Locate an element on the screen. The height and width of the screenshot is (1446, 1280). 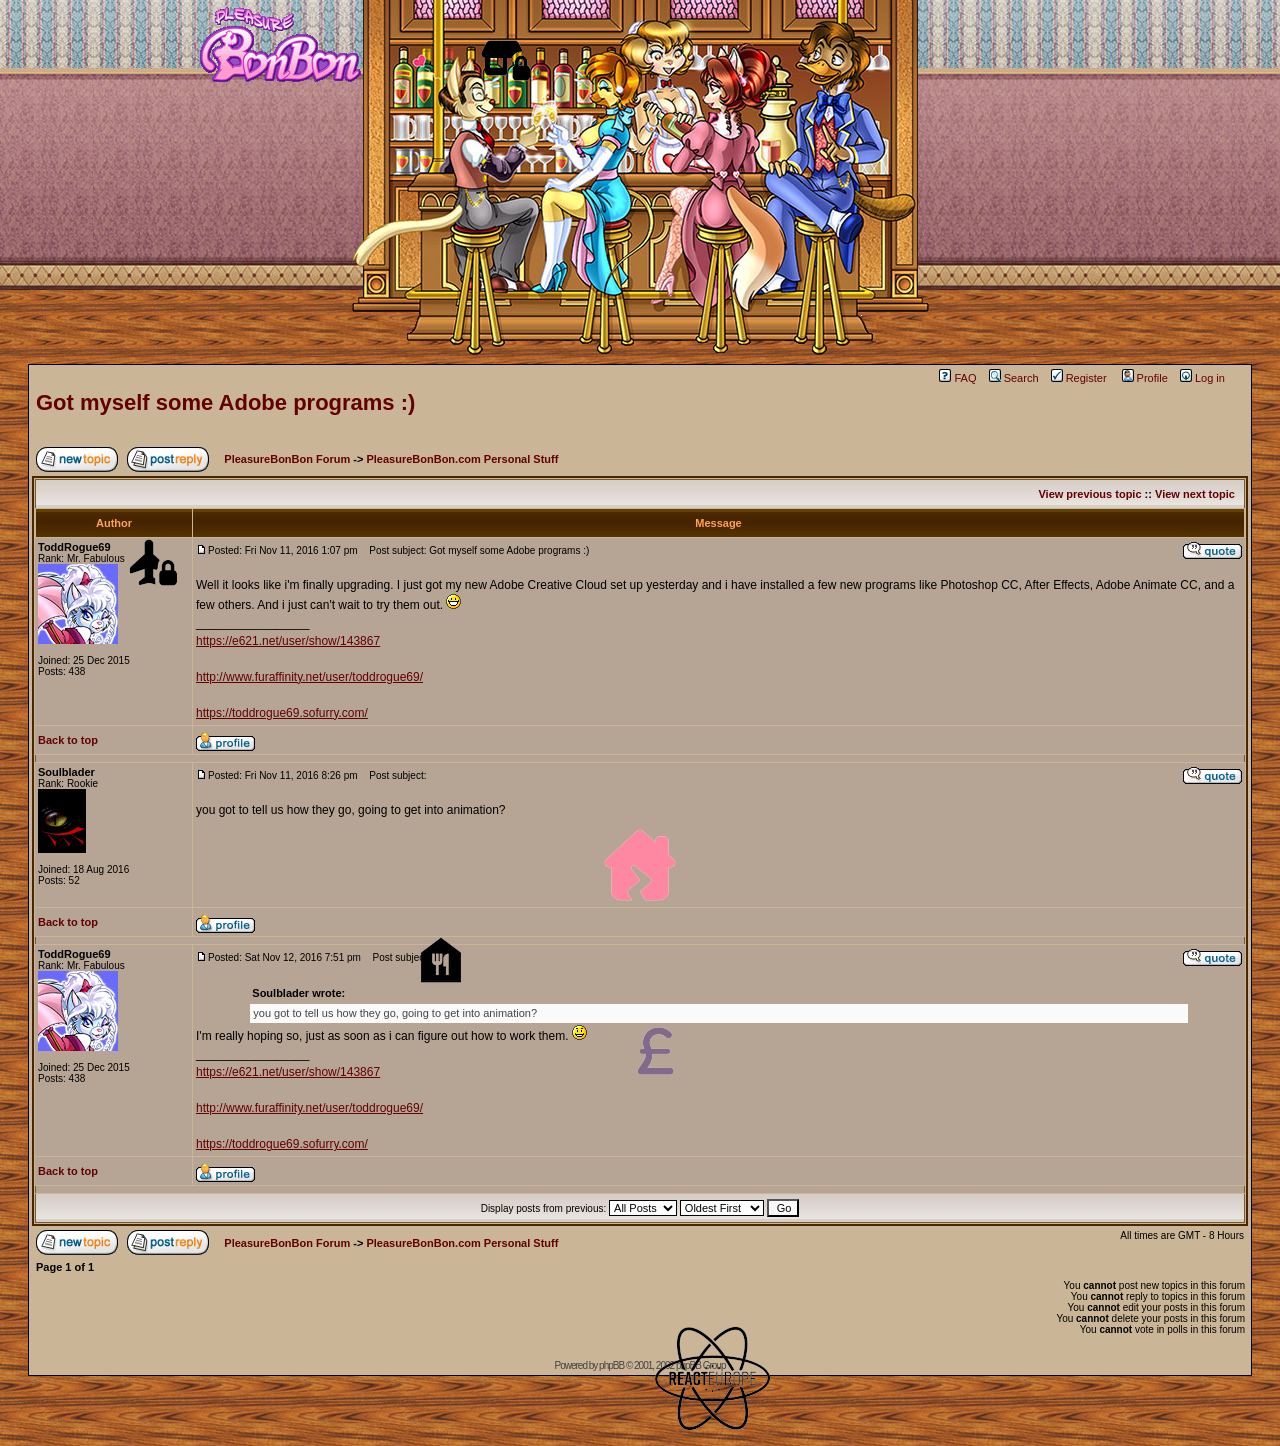
react europe conference logo is located at coordinates (712, 1378).